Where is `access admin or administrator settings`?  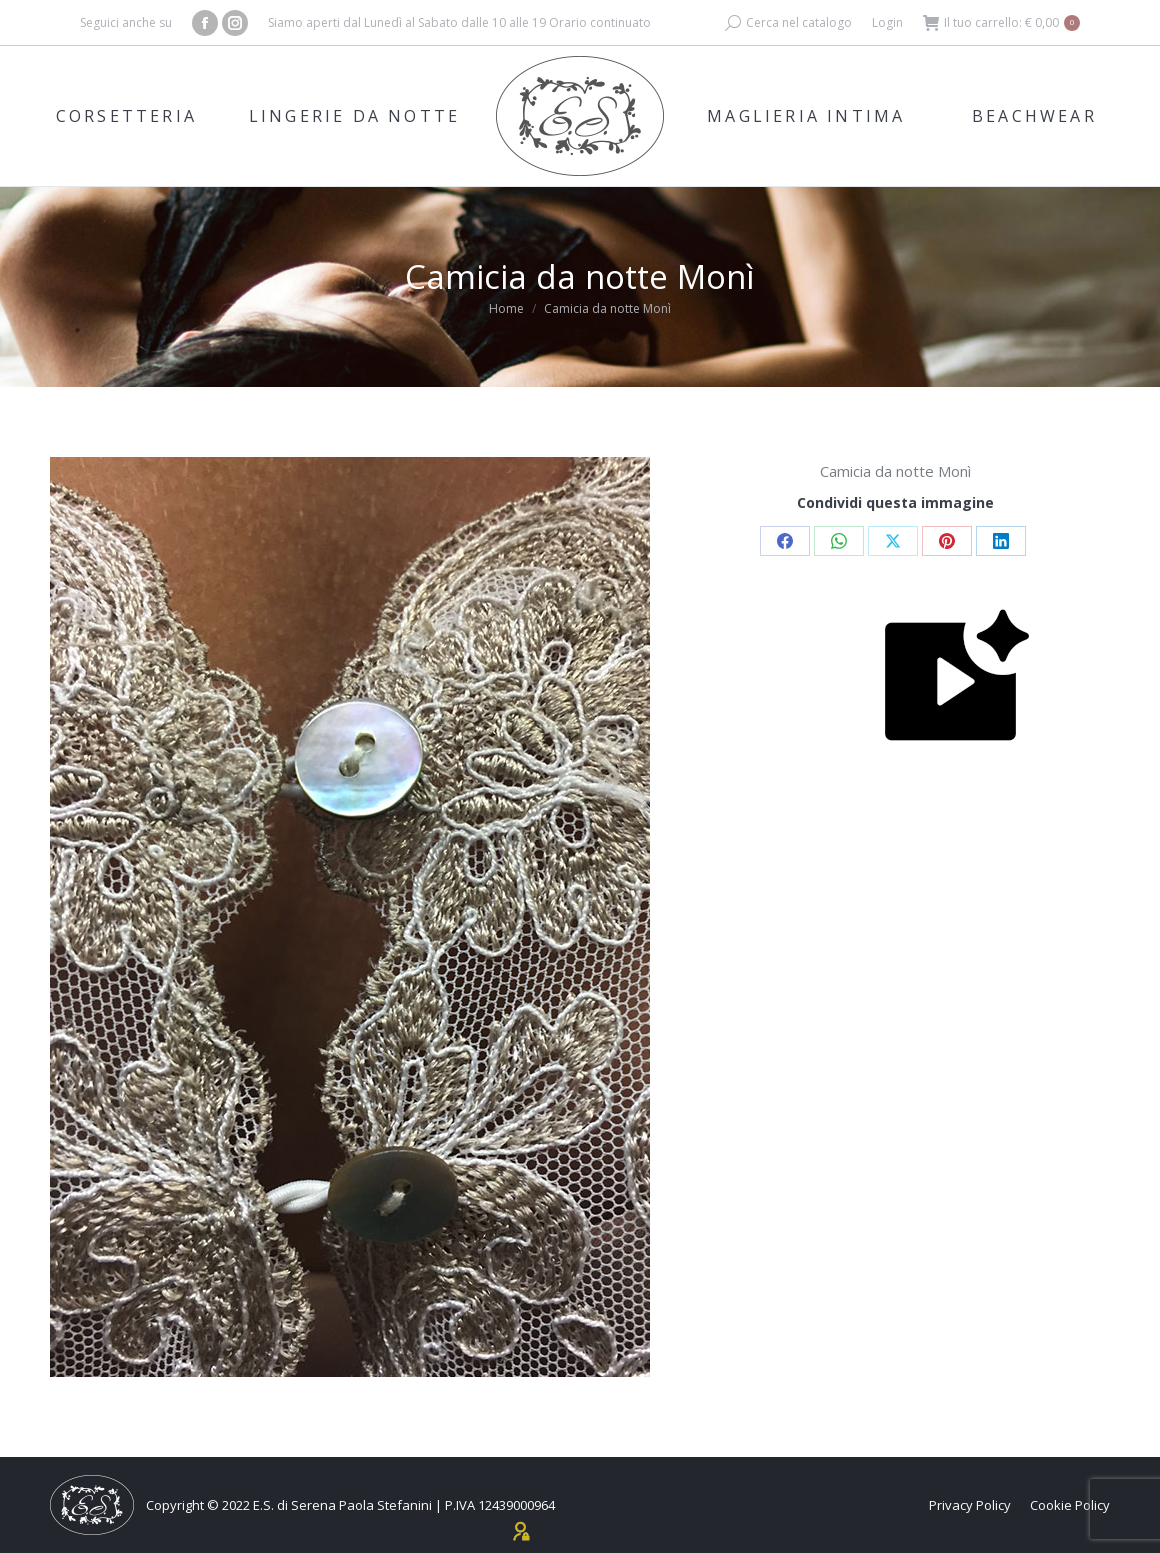 access admin or administrator settings is located at coordinates (520, 1531).